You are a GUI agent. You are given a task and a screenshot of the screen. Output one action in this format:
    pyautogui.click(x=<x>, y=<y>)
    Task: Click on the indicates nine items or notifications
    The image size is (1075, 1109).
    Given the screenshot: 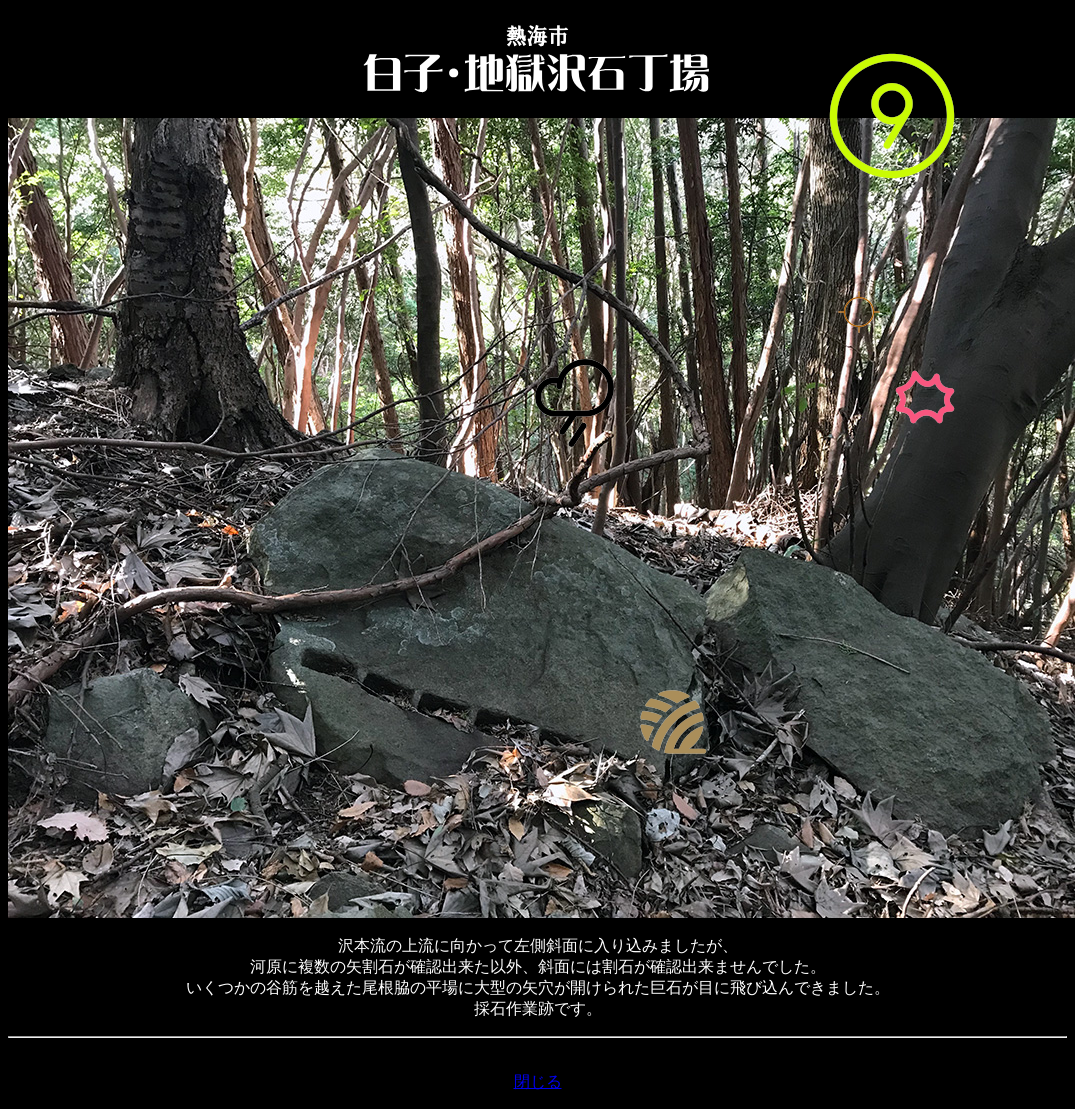 What is the action you would take?
    pyautogui.click(x=892, y=116)
    